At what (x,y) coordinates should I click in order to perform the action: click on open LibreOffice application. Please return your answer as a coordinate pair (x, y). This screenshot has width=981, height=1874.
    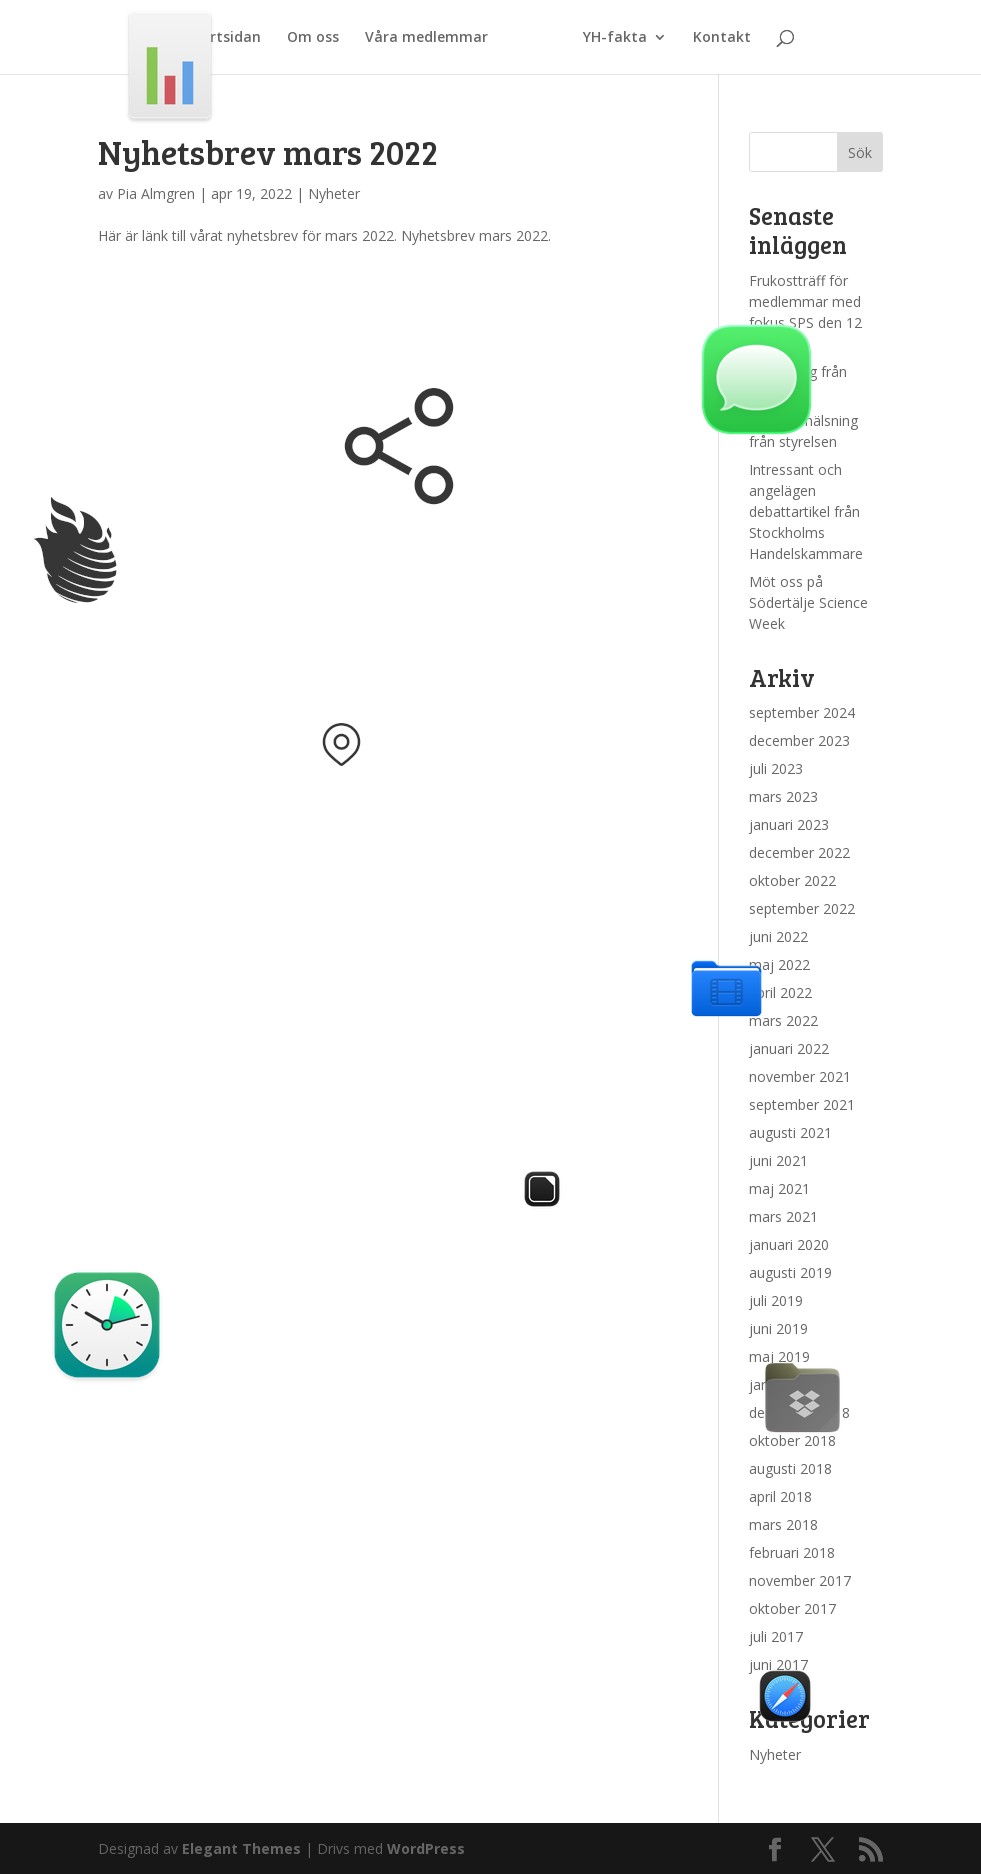
    Looking at the image, I should click on (542, 1189).